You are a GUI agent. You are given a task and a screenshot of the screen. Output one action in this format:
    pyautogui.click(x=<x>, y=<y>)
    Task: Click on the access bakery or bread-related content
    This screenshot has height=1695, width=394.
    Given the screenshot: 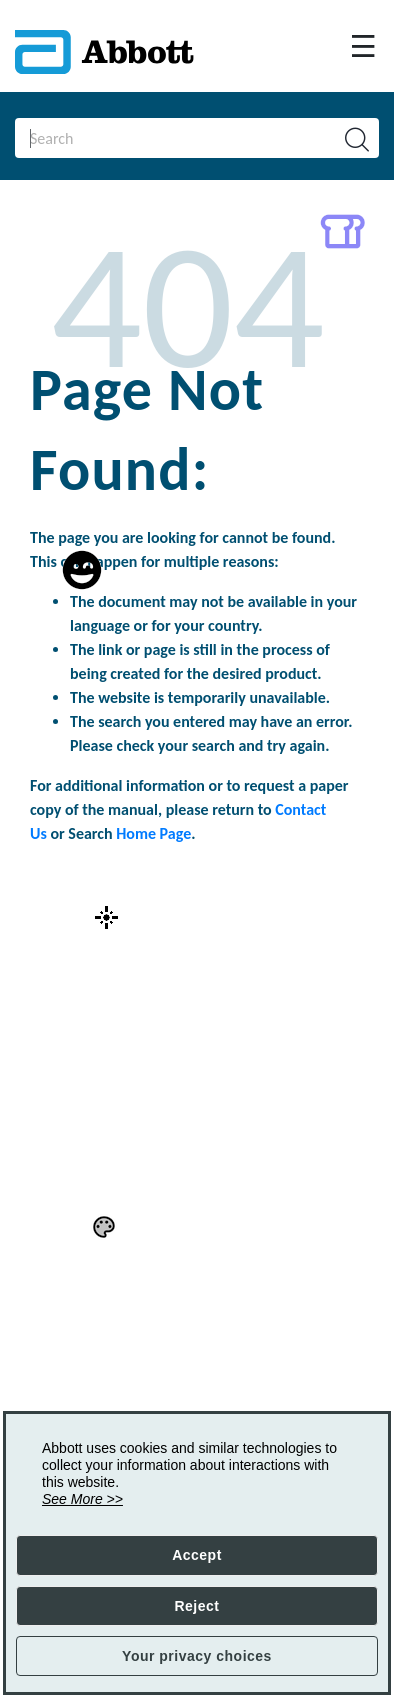 What is the action you would take?
    pyautogui.click(x=343, y=231)
    